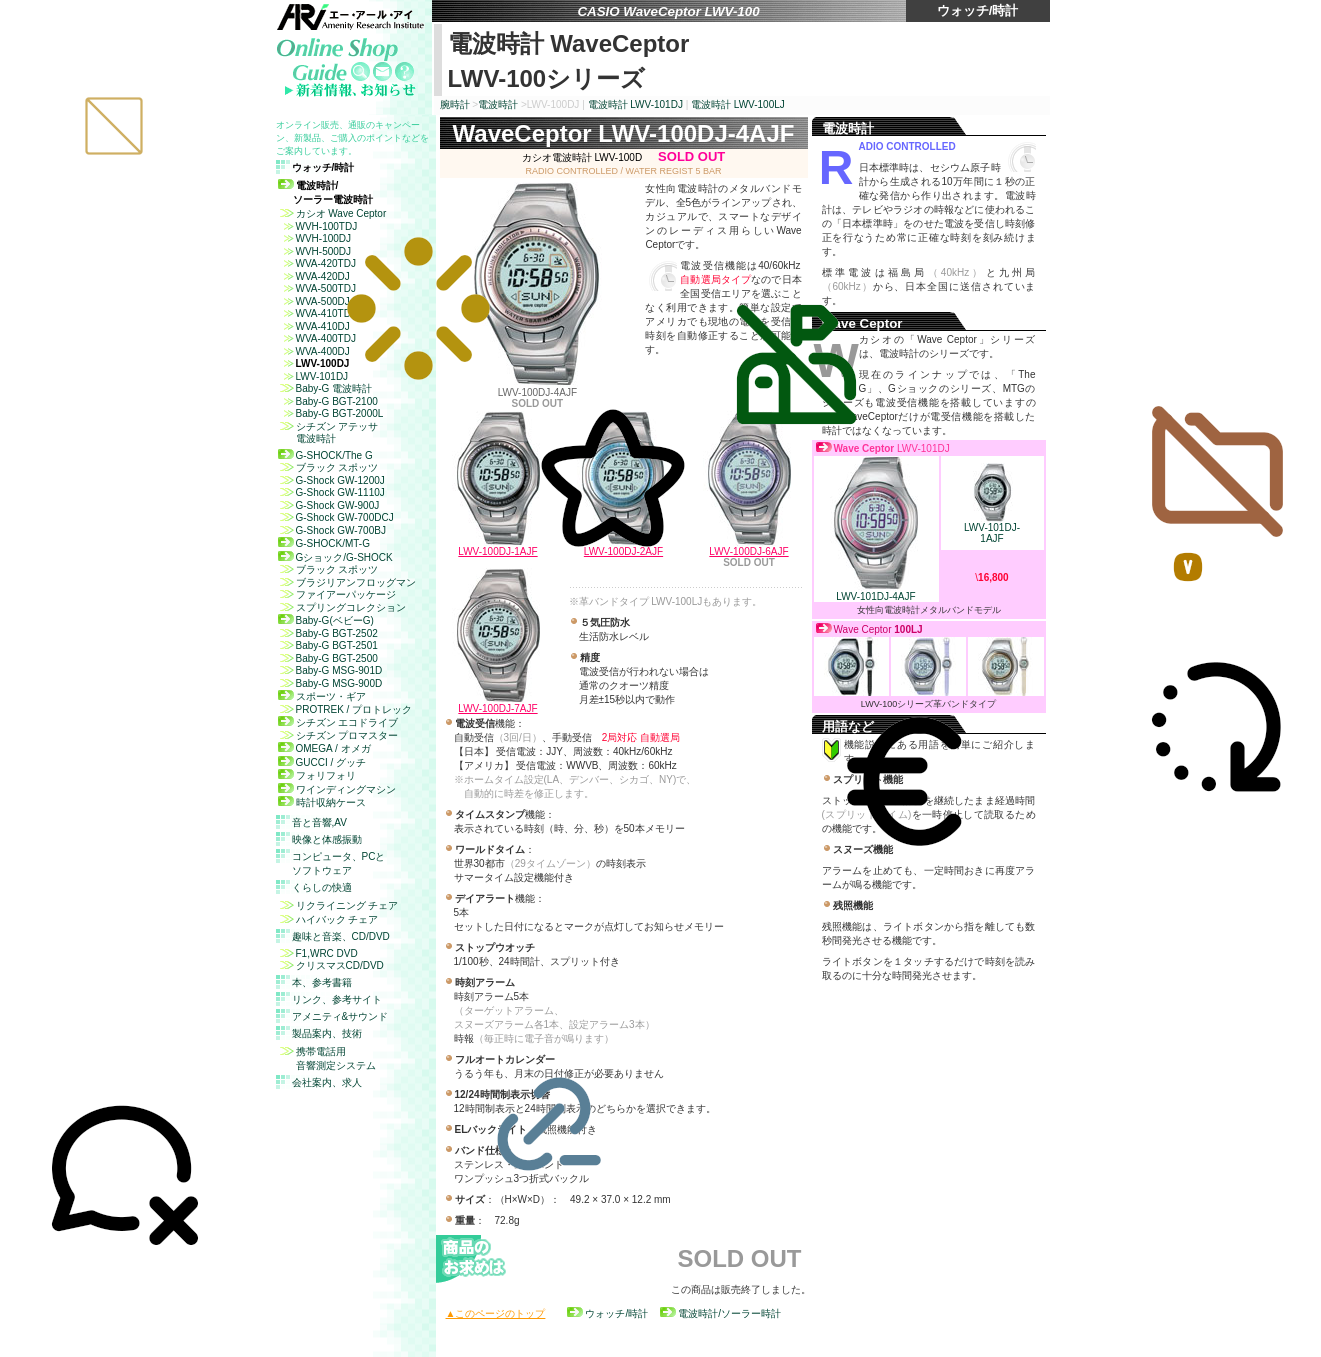 This screenshot has height=1357, width=1321. Describe the element at coordinates (121, 1168) in the screenshot. I see `delete a conversation or message` at that location.